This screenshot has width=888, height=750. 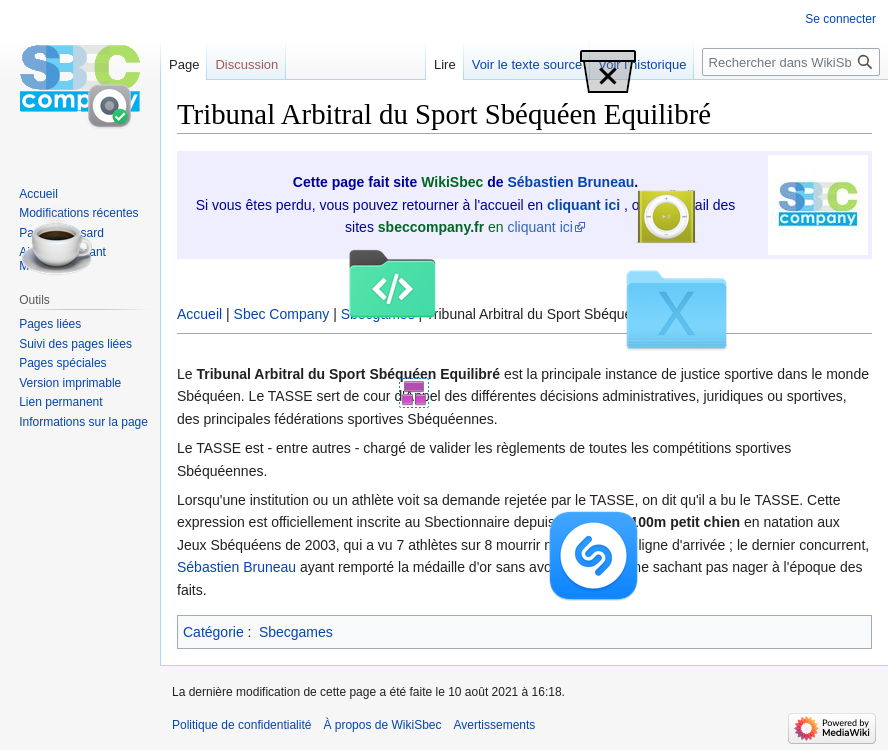 What do you see at coordinates (676, 309) in the screenshot?
I see `access macos system folder` at bounding box center [676, 309].